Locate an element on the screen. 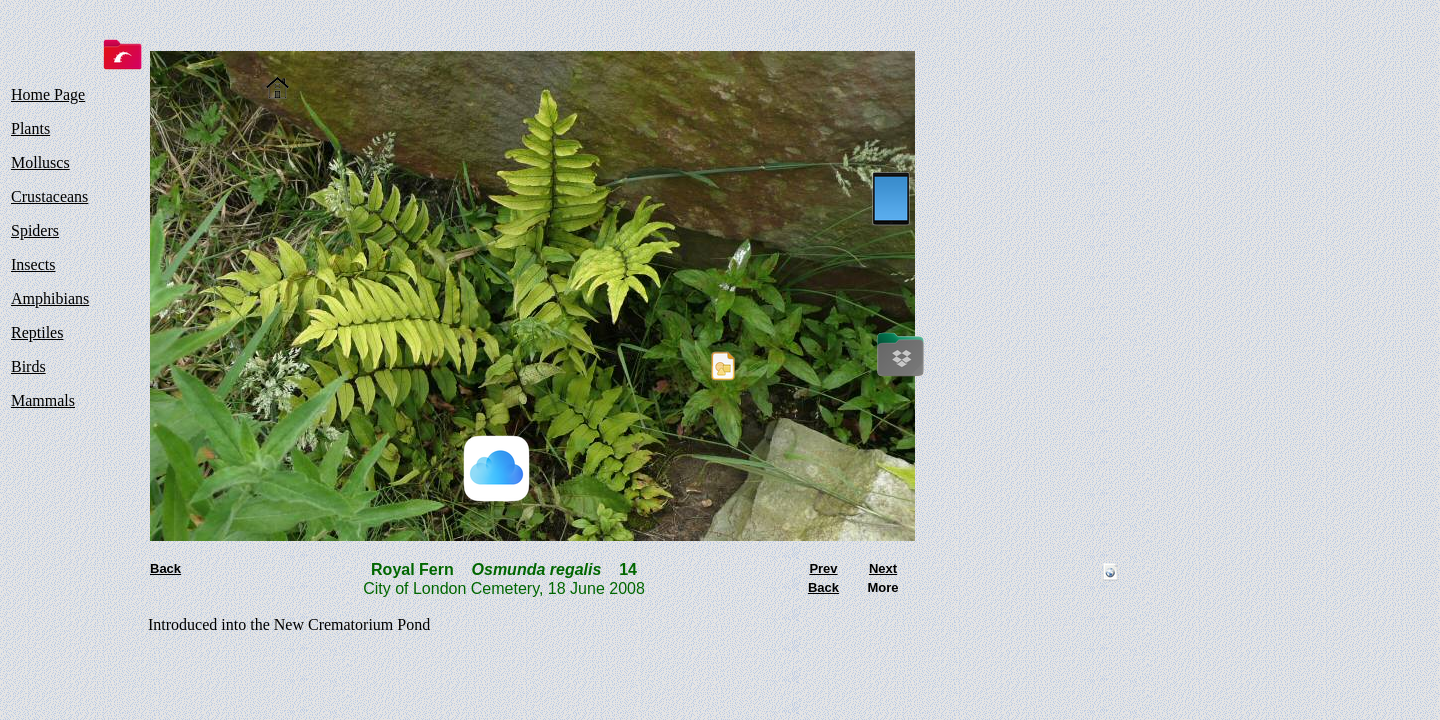  iPad with cellular connectivity is located at coordinates (891, 199).